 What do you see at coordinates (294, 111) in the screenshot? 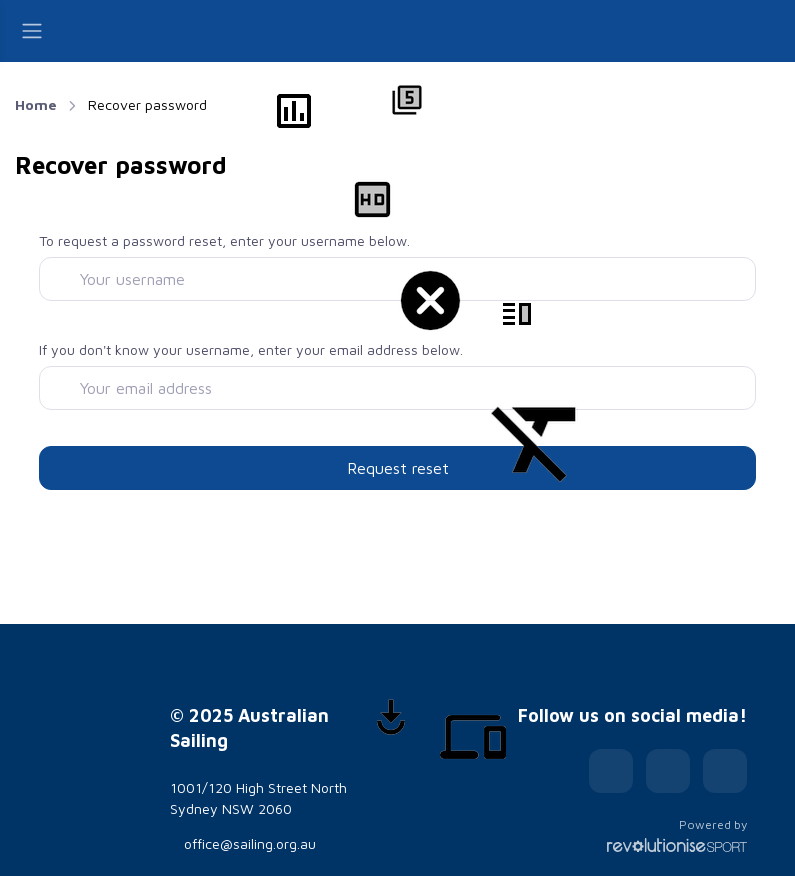
I see `insert a chart or graph into the document` at bounding box center [294, 111].